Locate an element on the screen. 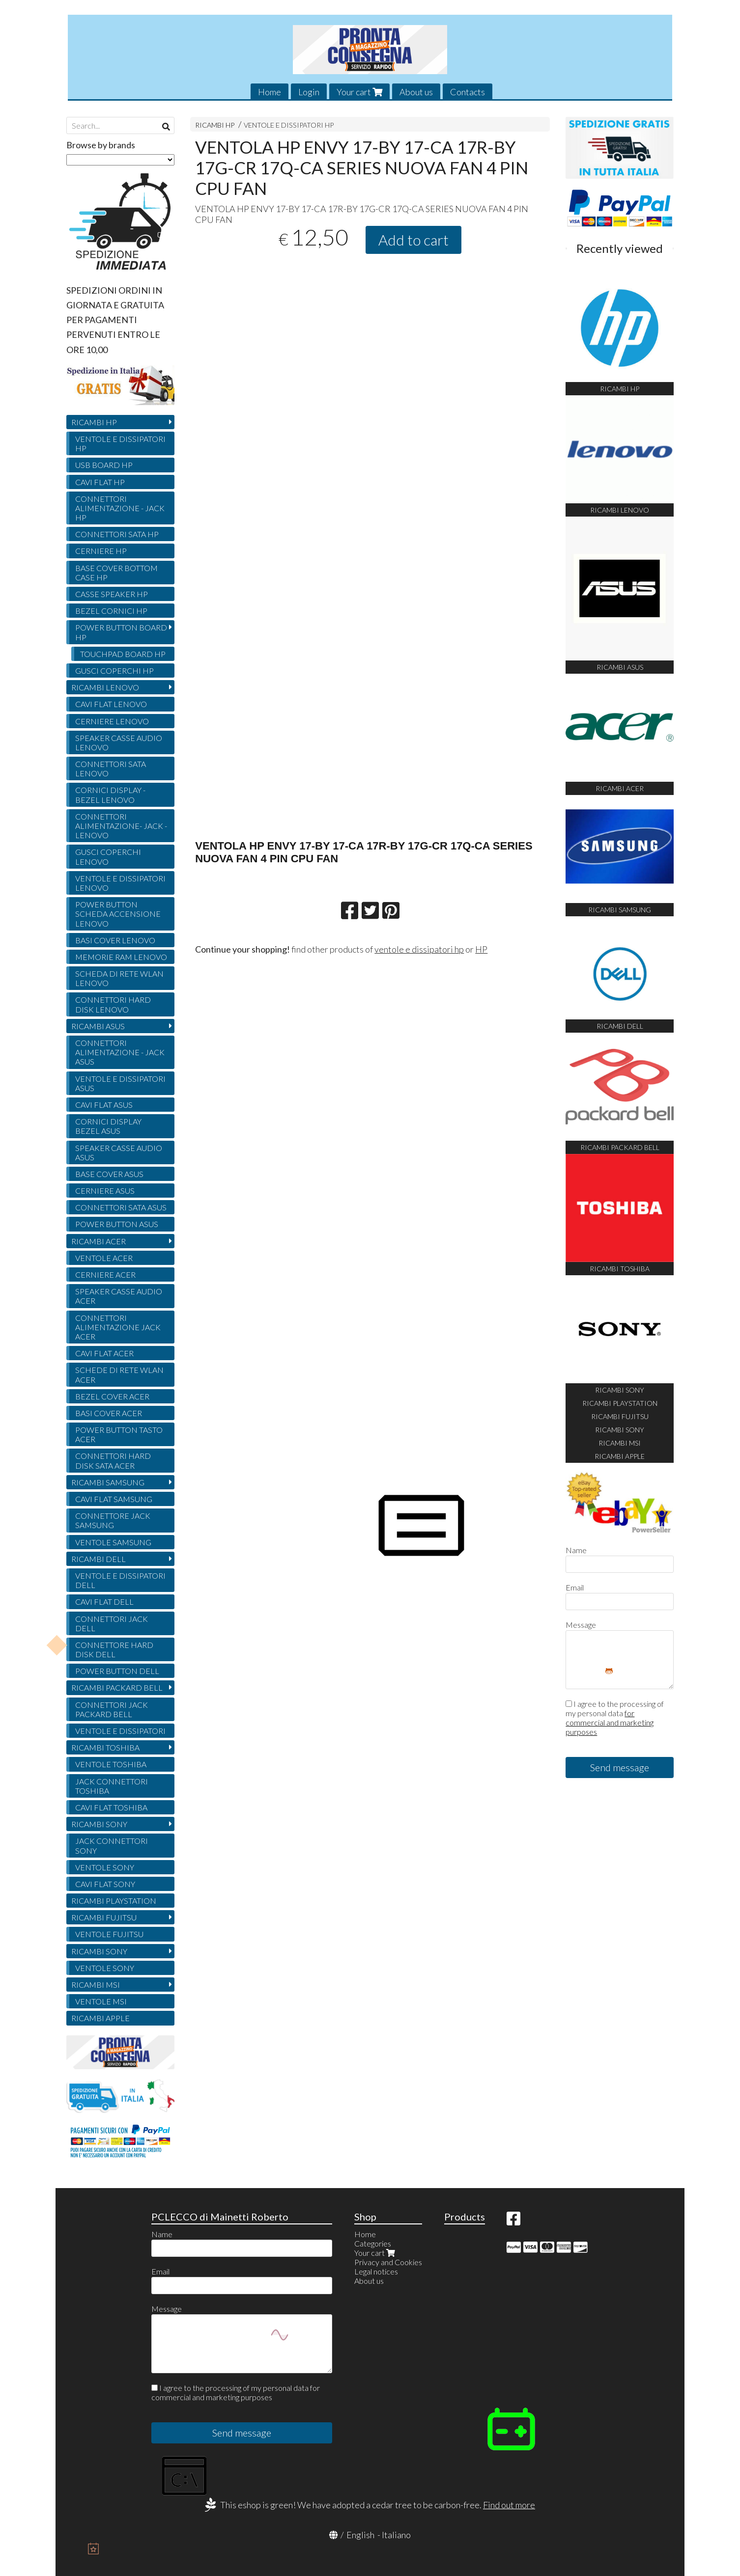 This screenshot has width=740, height=2576. adjust audio or sound wave settings is located at coordinates (280, 2335).